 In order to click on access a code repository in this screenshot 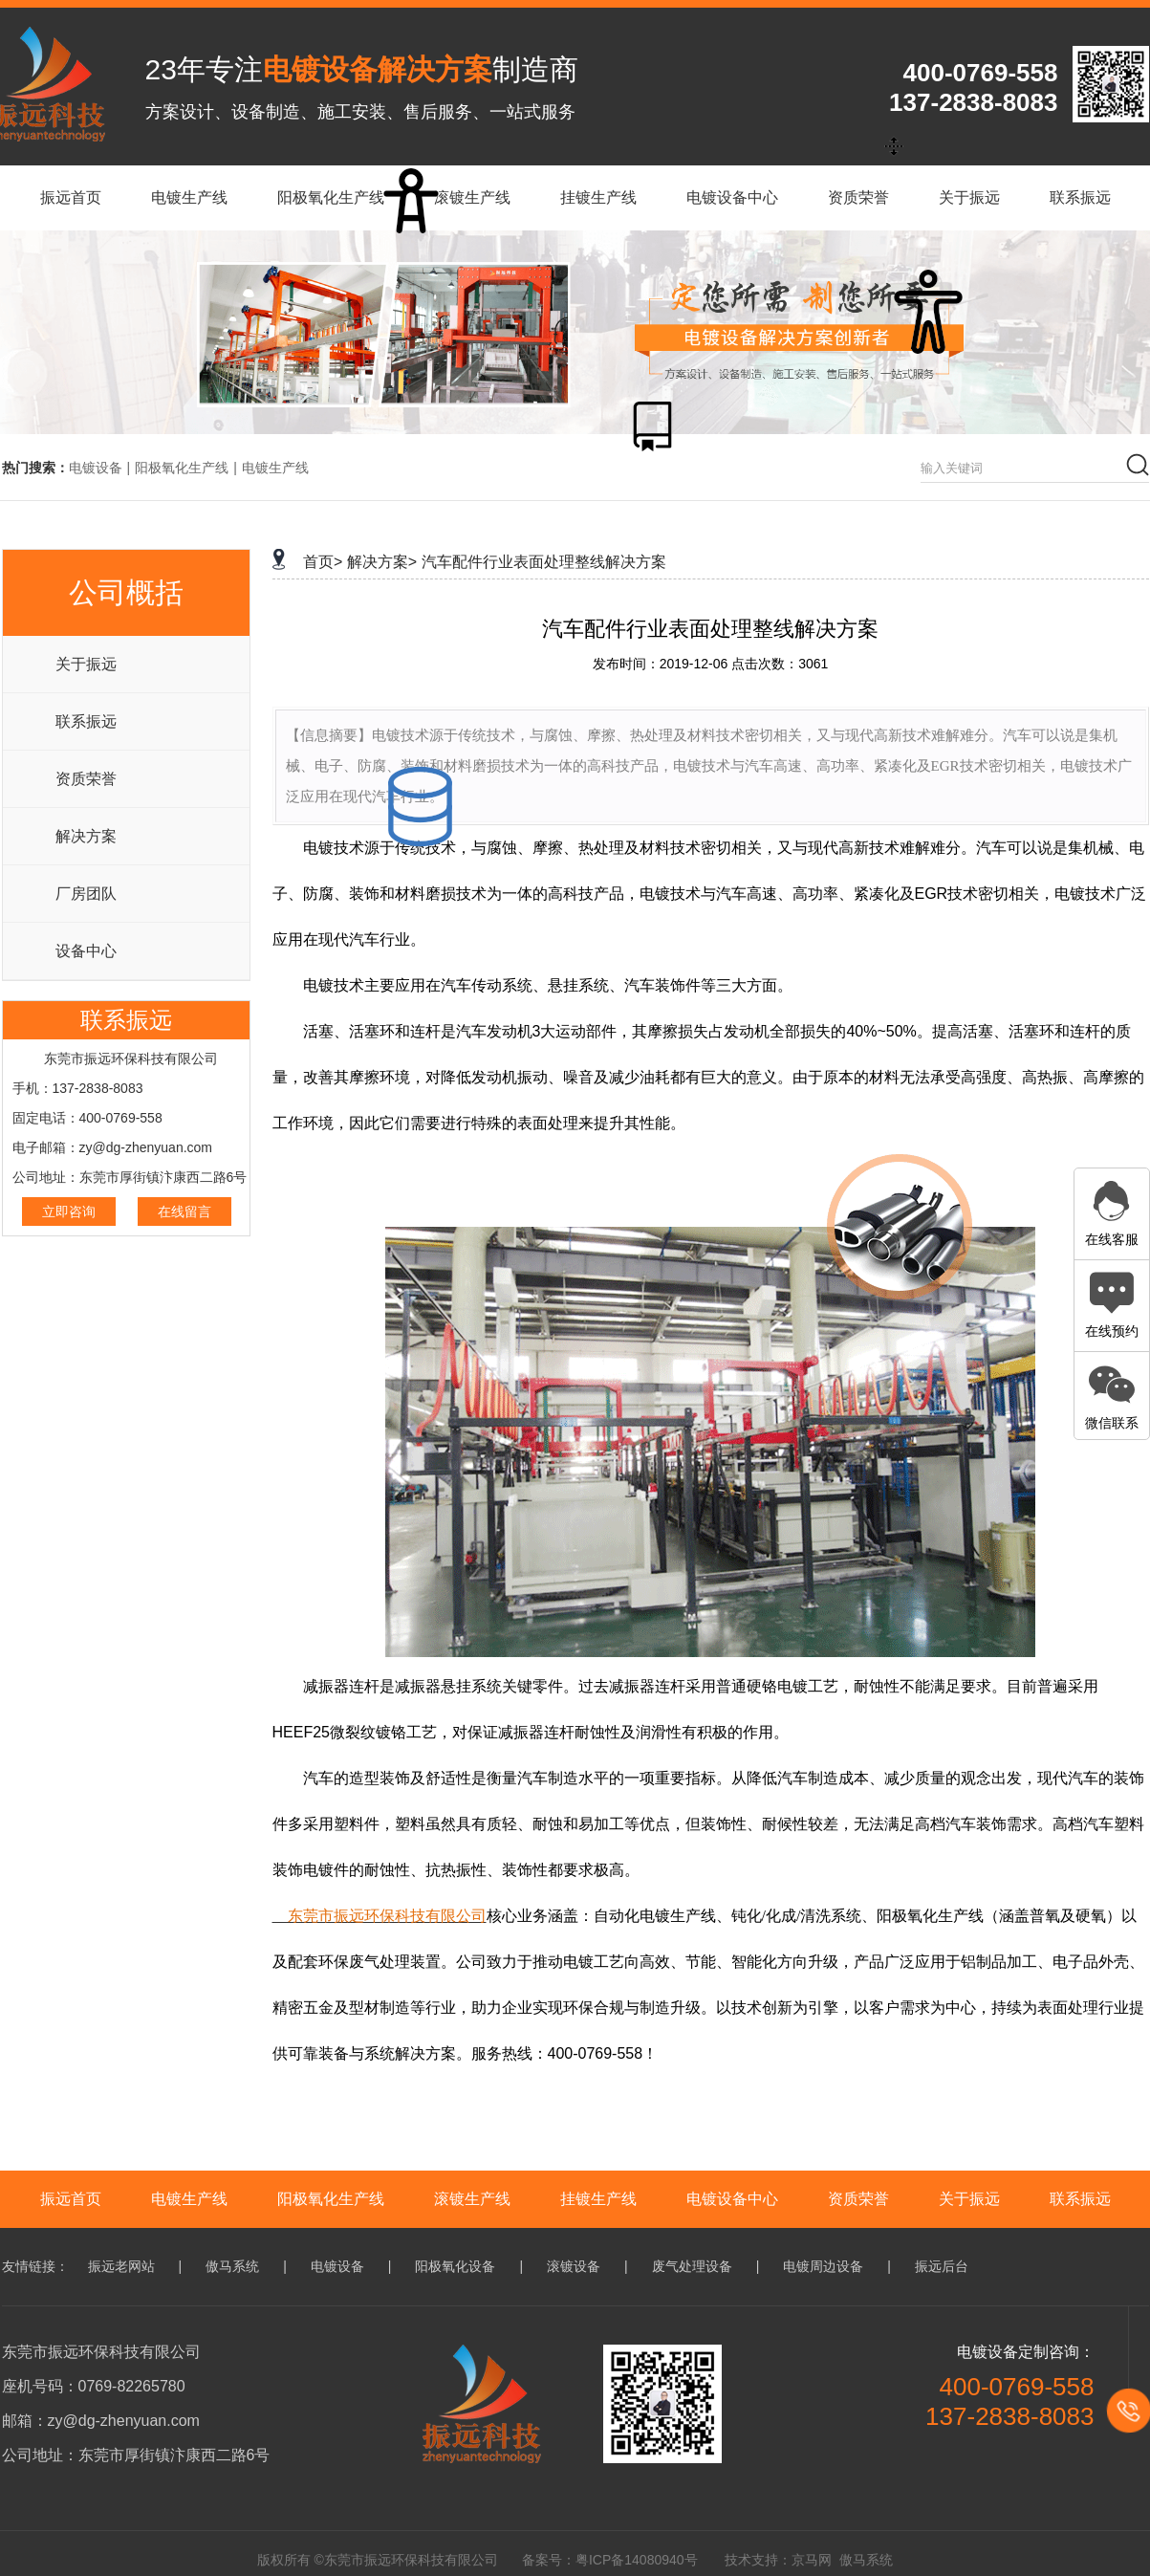, I will do `click(652, 426)`.